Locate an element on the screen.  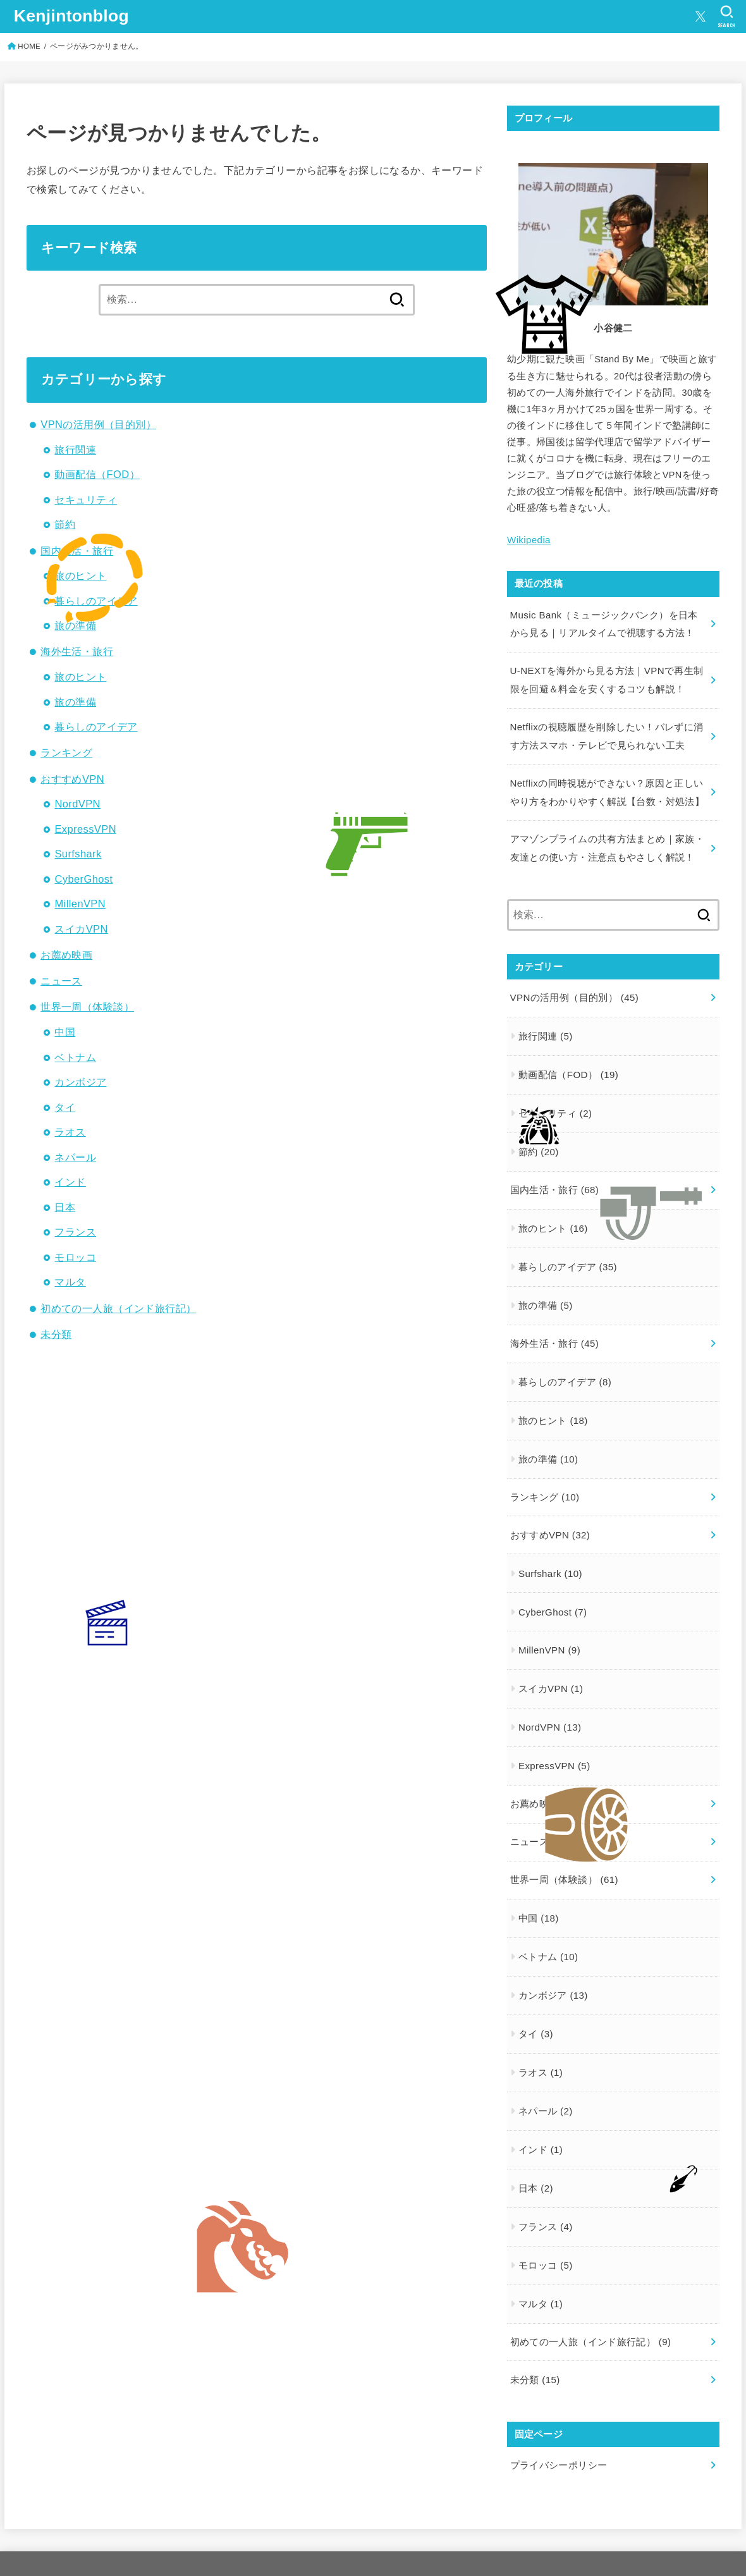
access weapons inventory in game is located at coordinates (367, 844).